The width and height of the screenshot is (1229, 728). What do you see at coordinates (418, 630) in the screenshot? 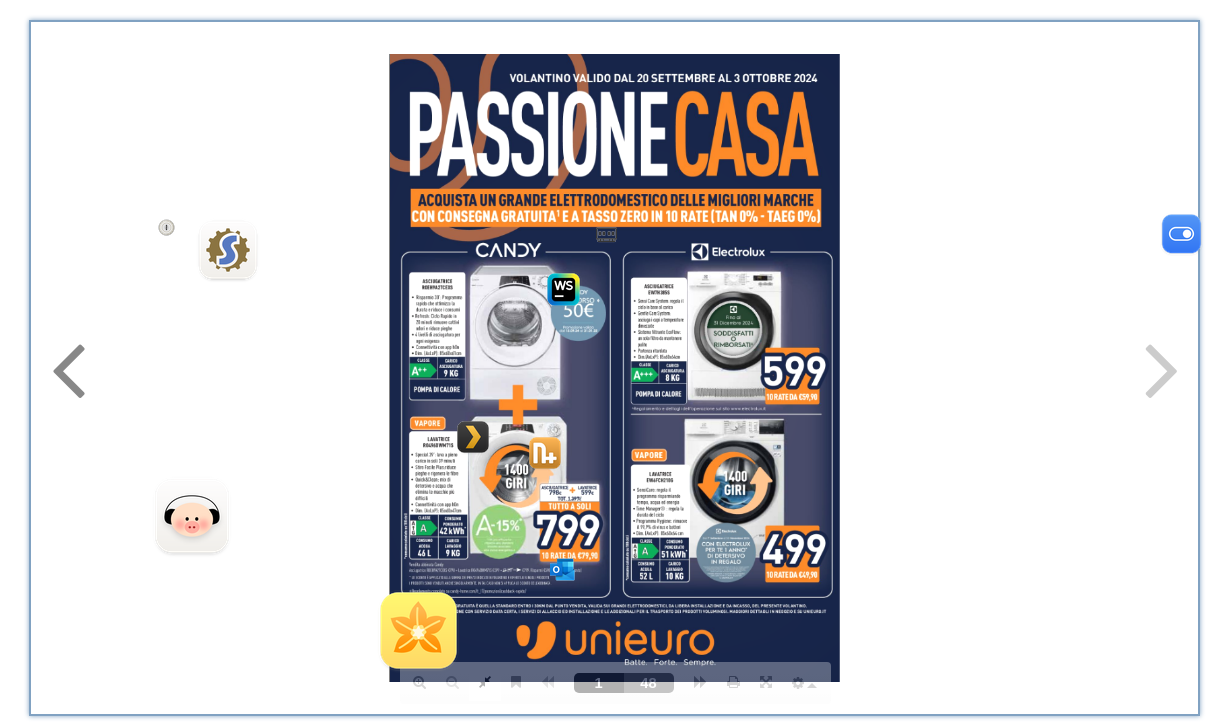
I see `open vanilla os application` at bounding box center [418, 630].